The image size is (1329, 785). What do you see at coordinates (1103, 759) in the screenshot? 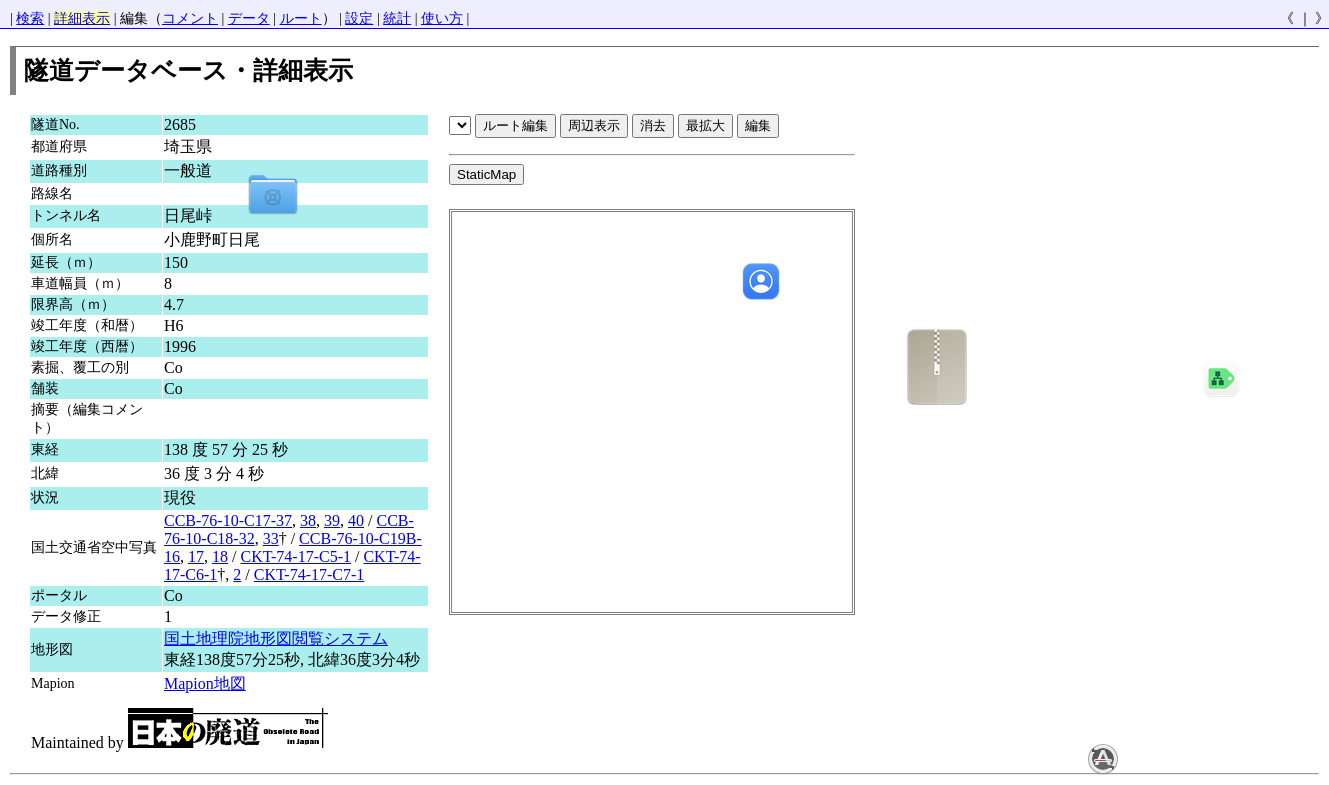
I see `check for available software updates` at bounding box center [1103, 759].